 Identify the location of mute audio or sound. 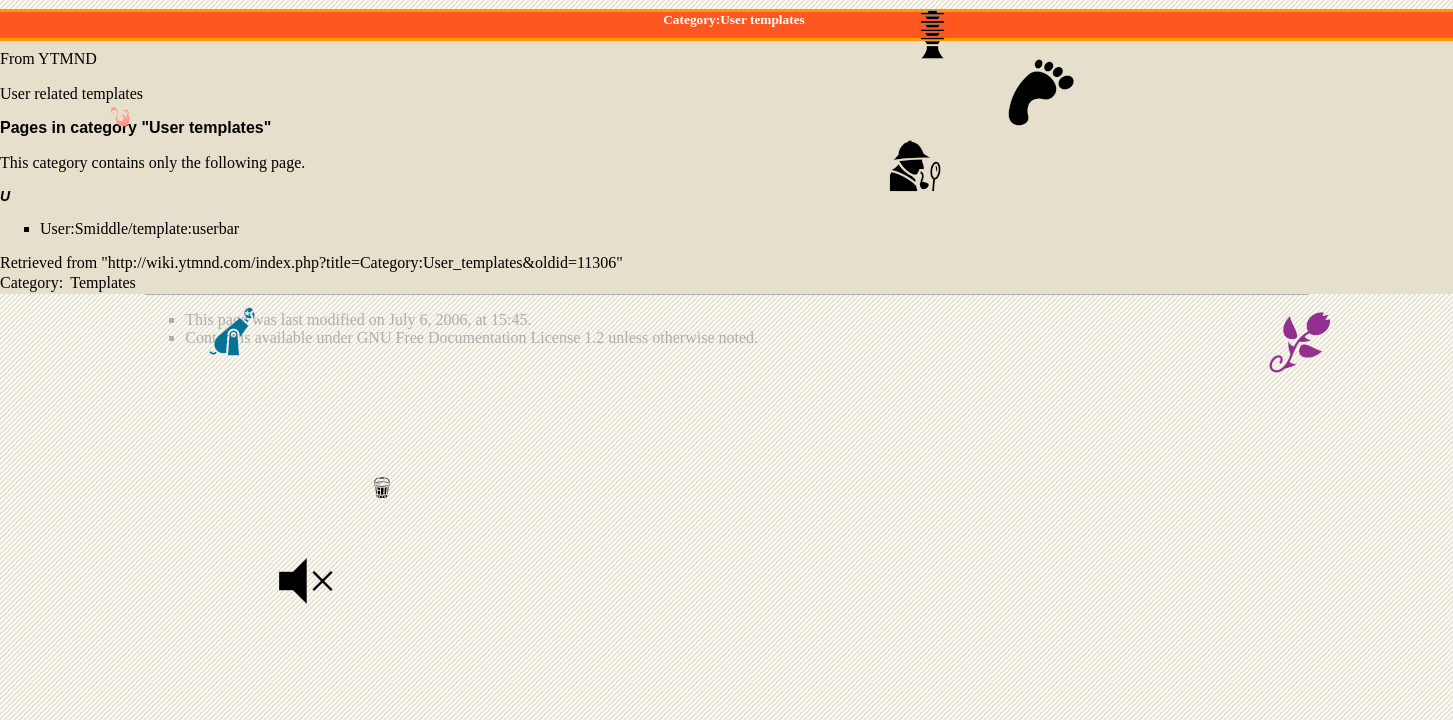
(304, 581).